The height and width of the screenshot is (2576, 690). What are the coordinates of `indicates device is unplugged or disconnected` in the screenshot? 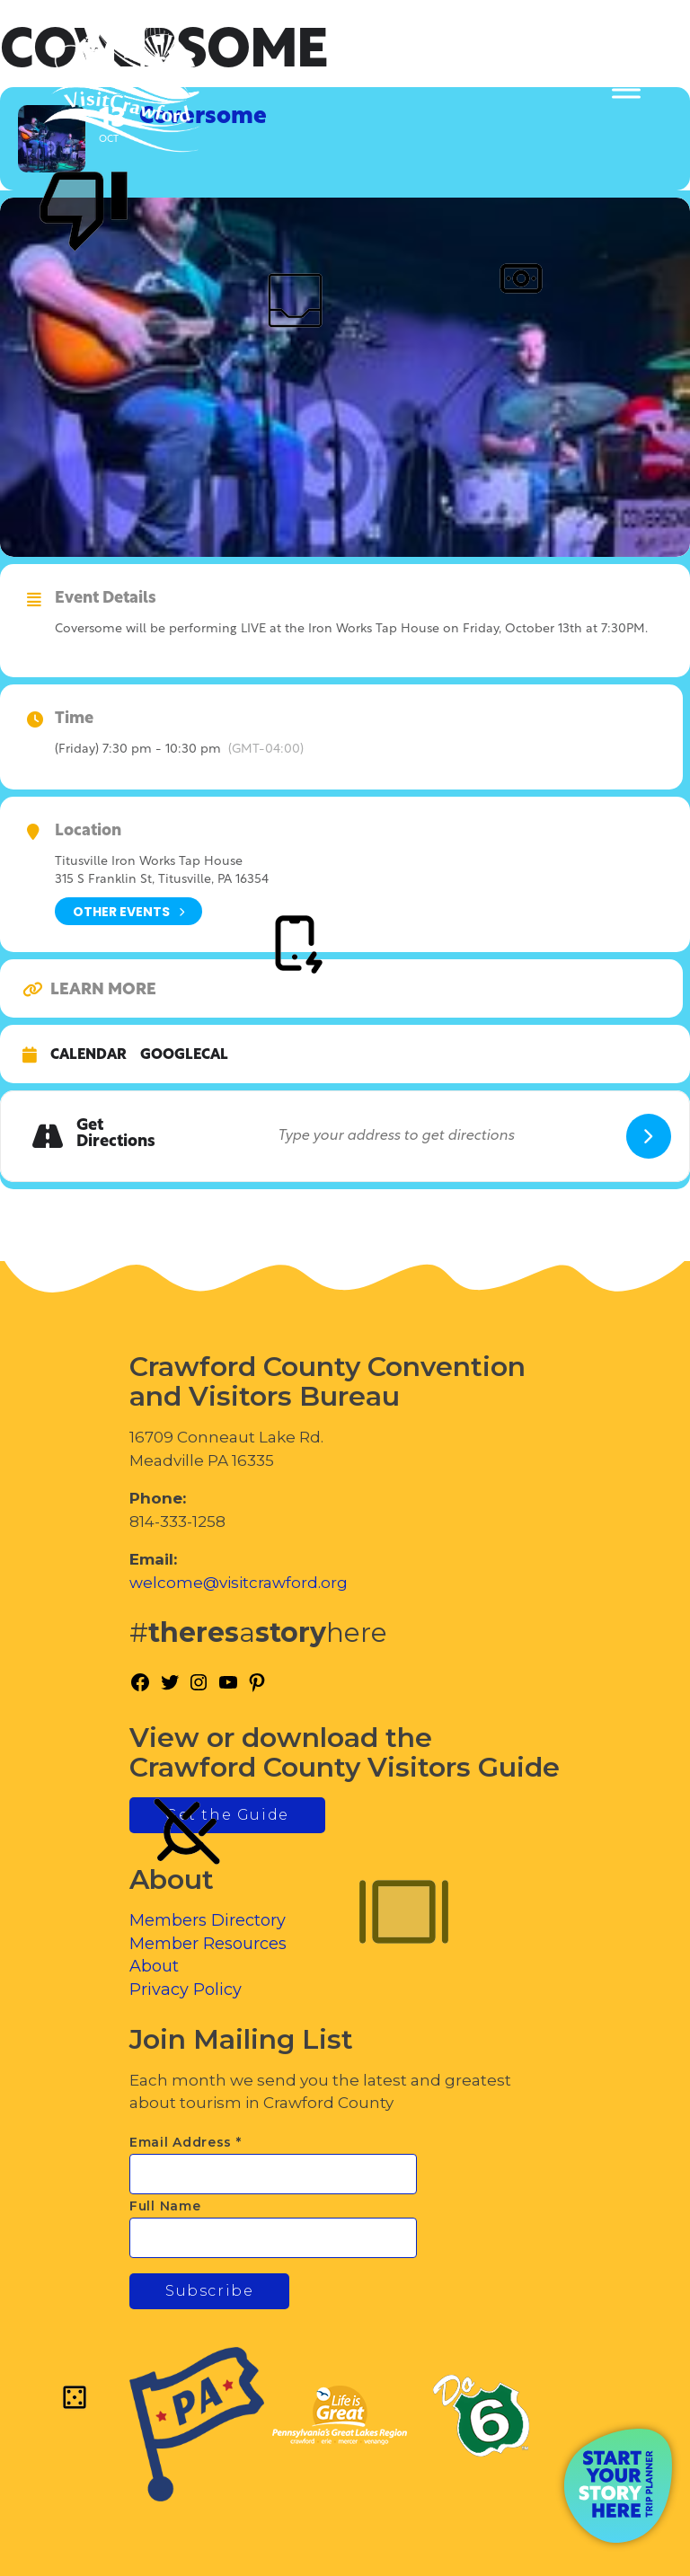 It's located at (187, 1831).